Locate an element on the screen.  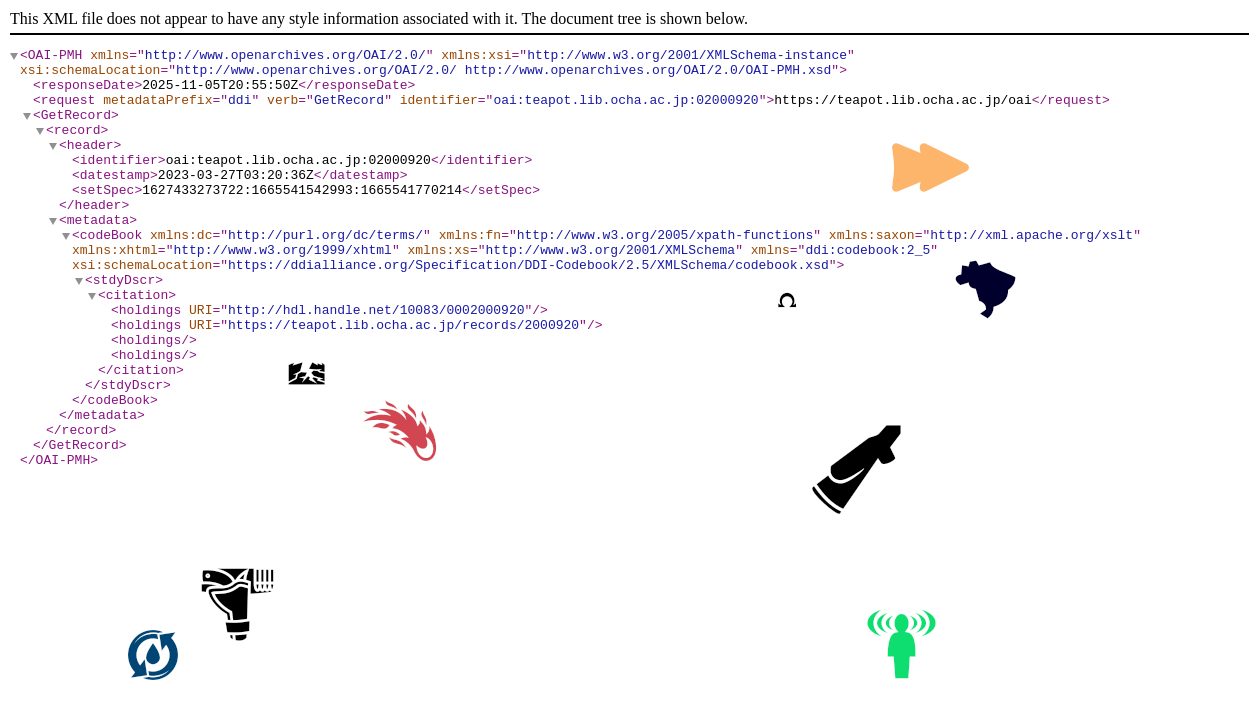
represents omega or final/end state in a game is located at coordinates (787, 300).